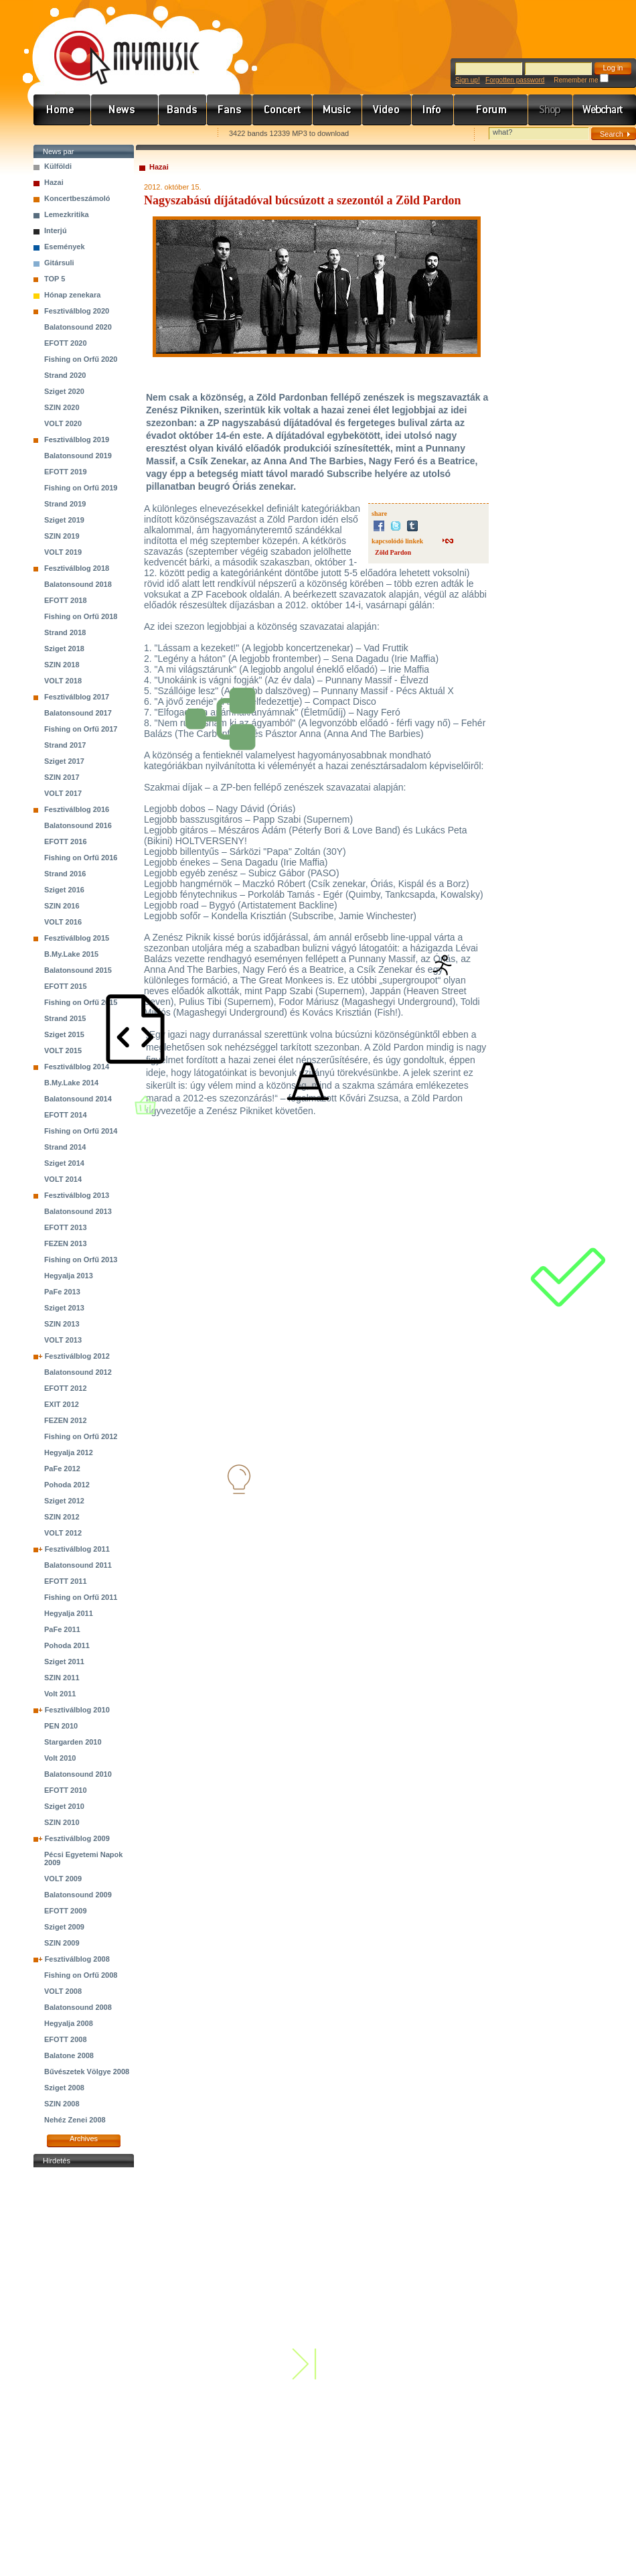 This screenshot has height=2576, width=636. Describe the element at coordinates (135, 1029) in the screenshot. I see `view source code file` at that location.